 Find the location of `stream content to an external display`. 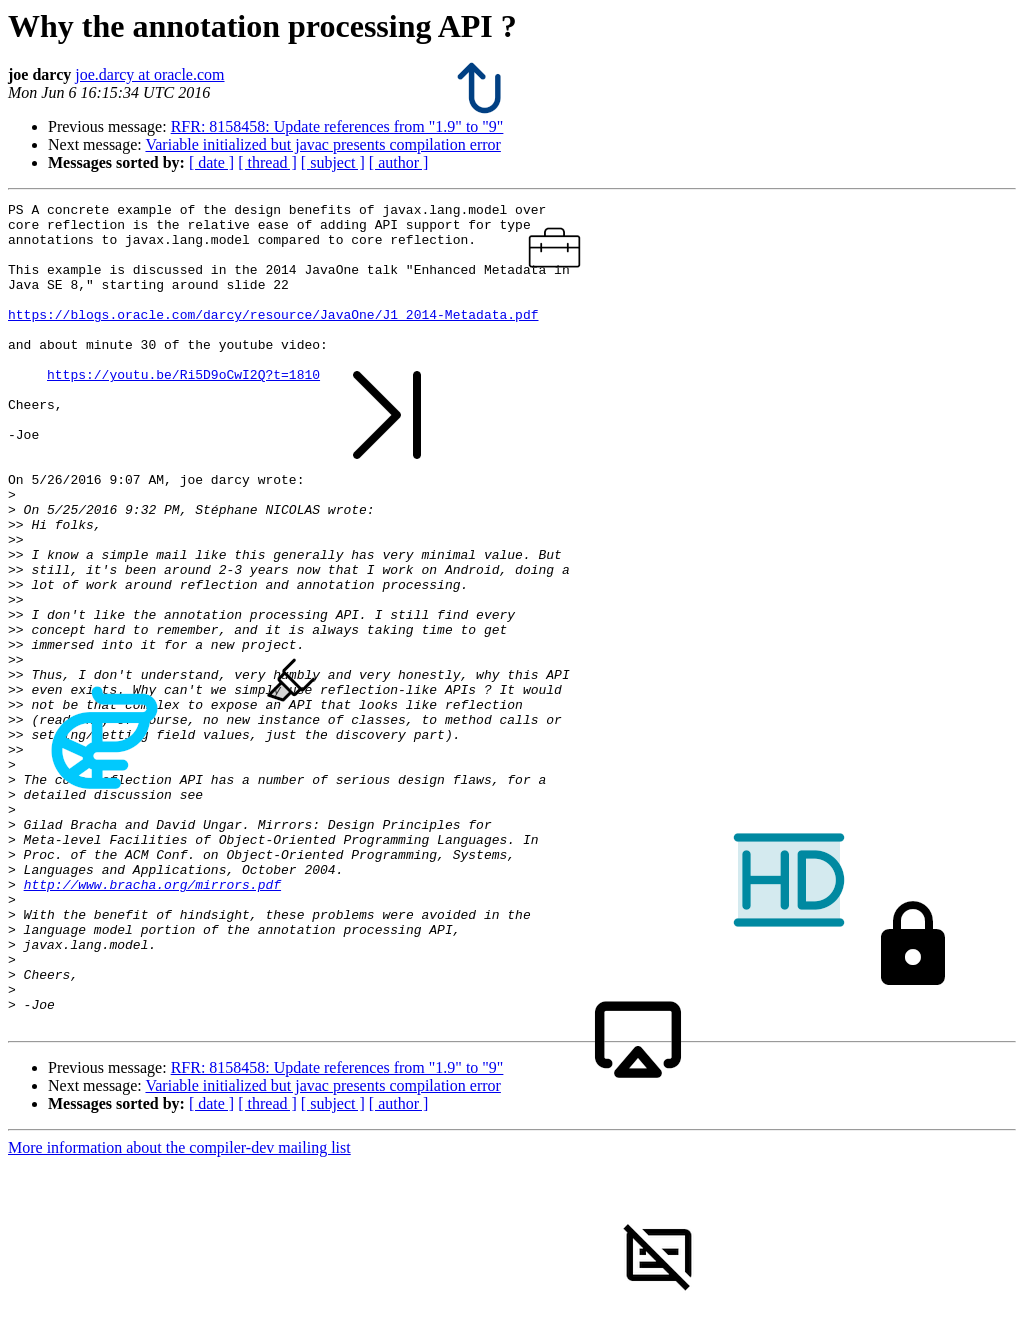

stream content to an external display is located at coordinates (638, 1038).